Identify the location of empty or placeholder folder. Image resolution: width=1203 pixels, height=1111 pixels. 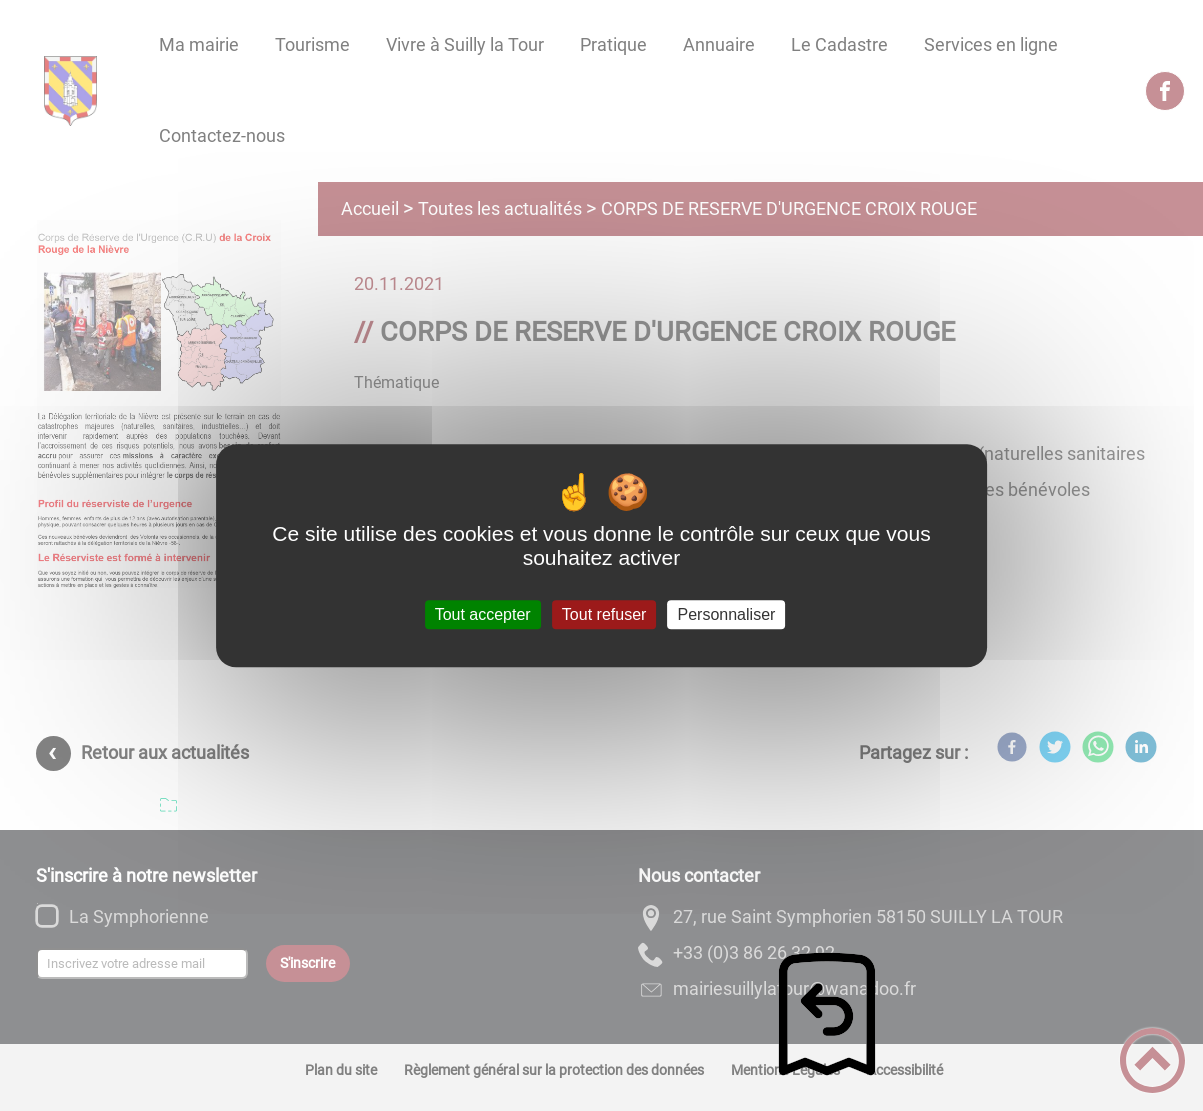
(168, 804).